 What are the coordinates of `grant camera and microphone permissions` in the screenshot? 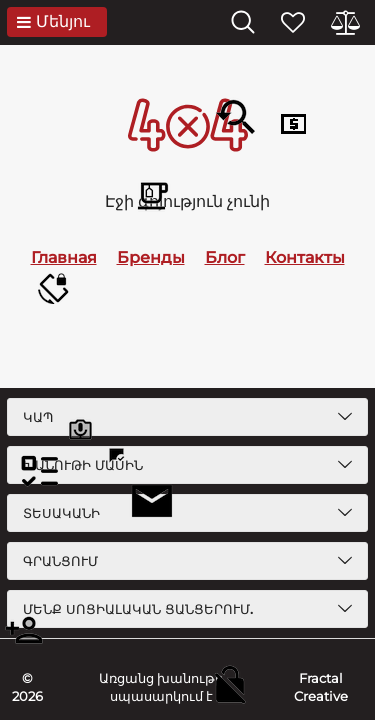 It's located at (80, 429).